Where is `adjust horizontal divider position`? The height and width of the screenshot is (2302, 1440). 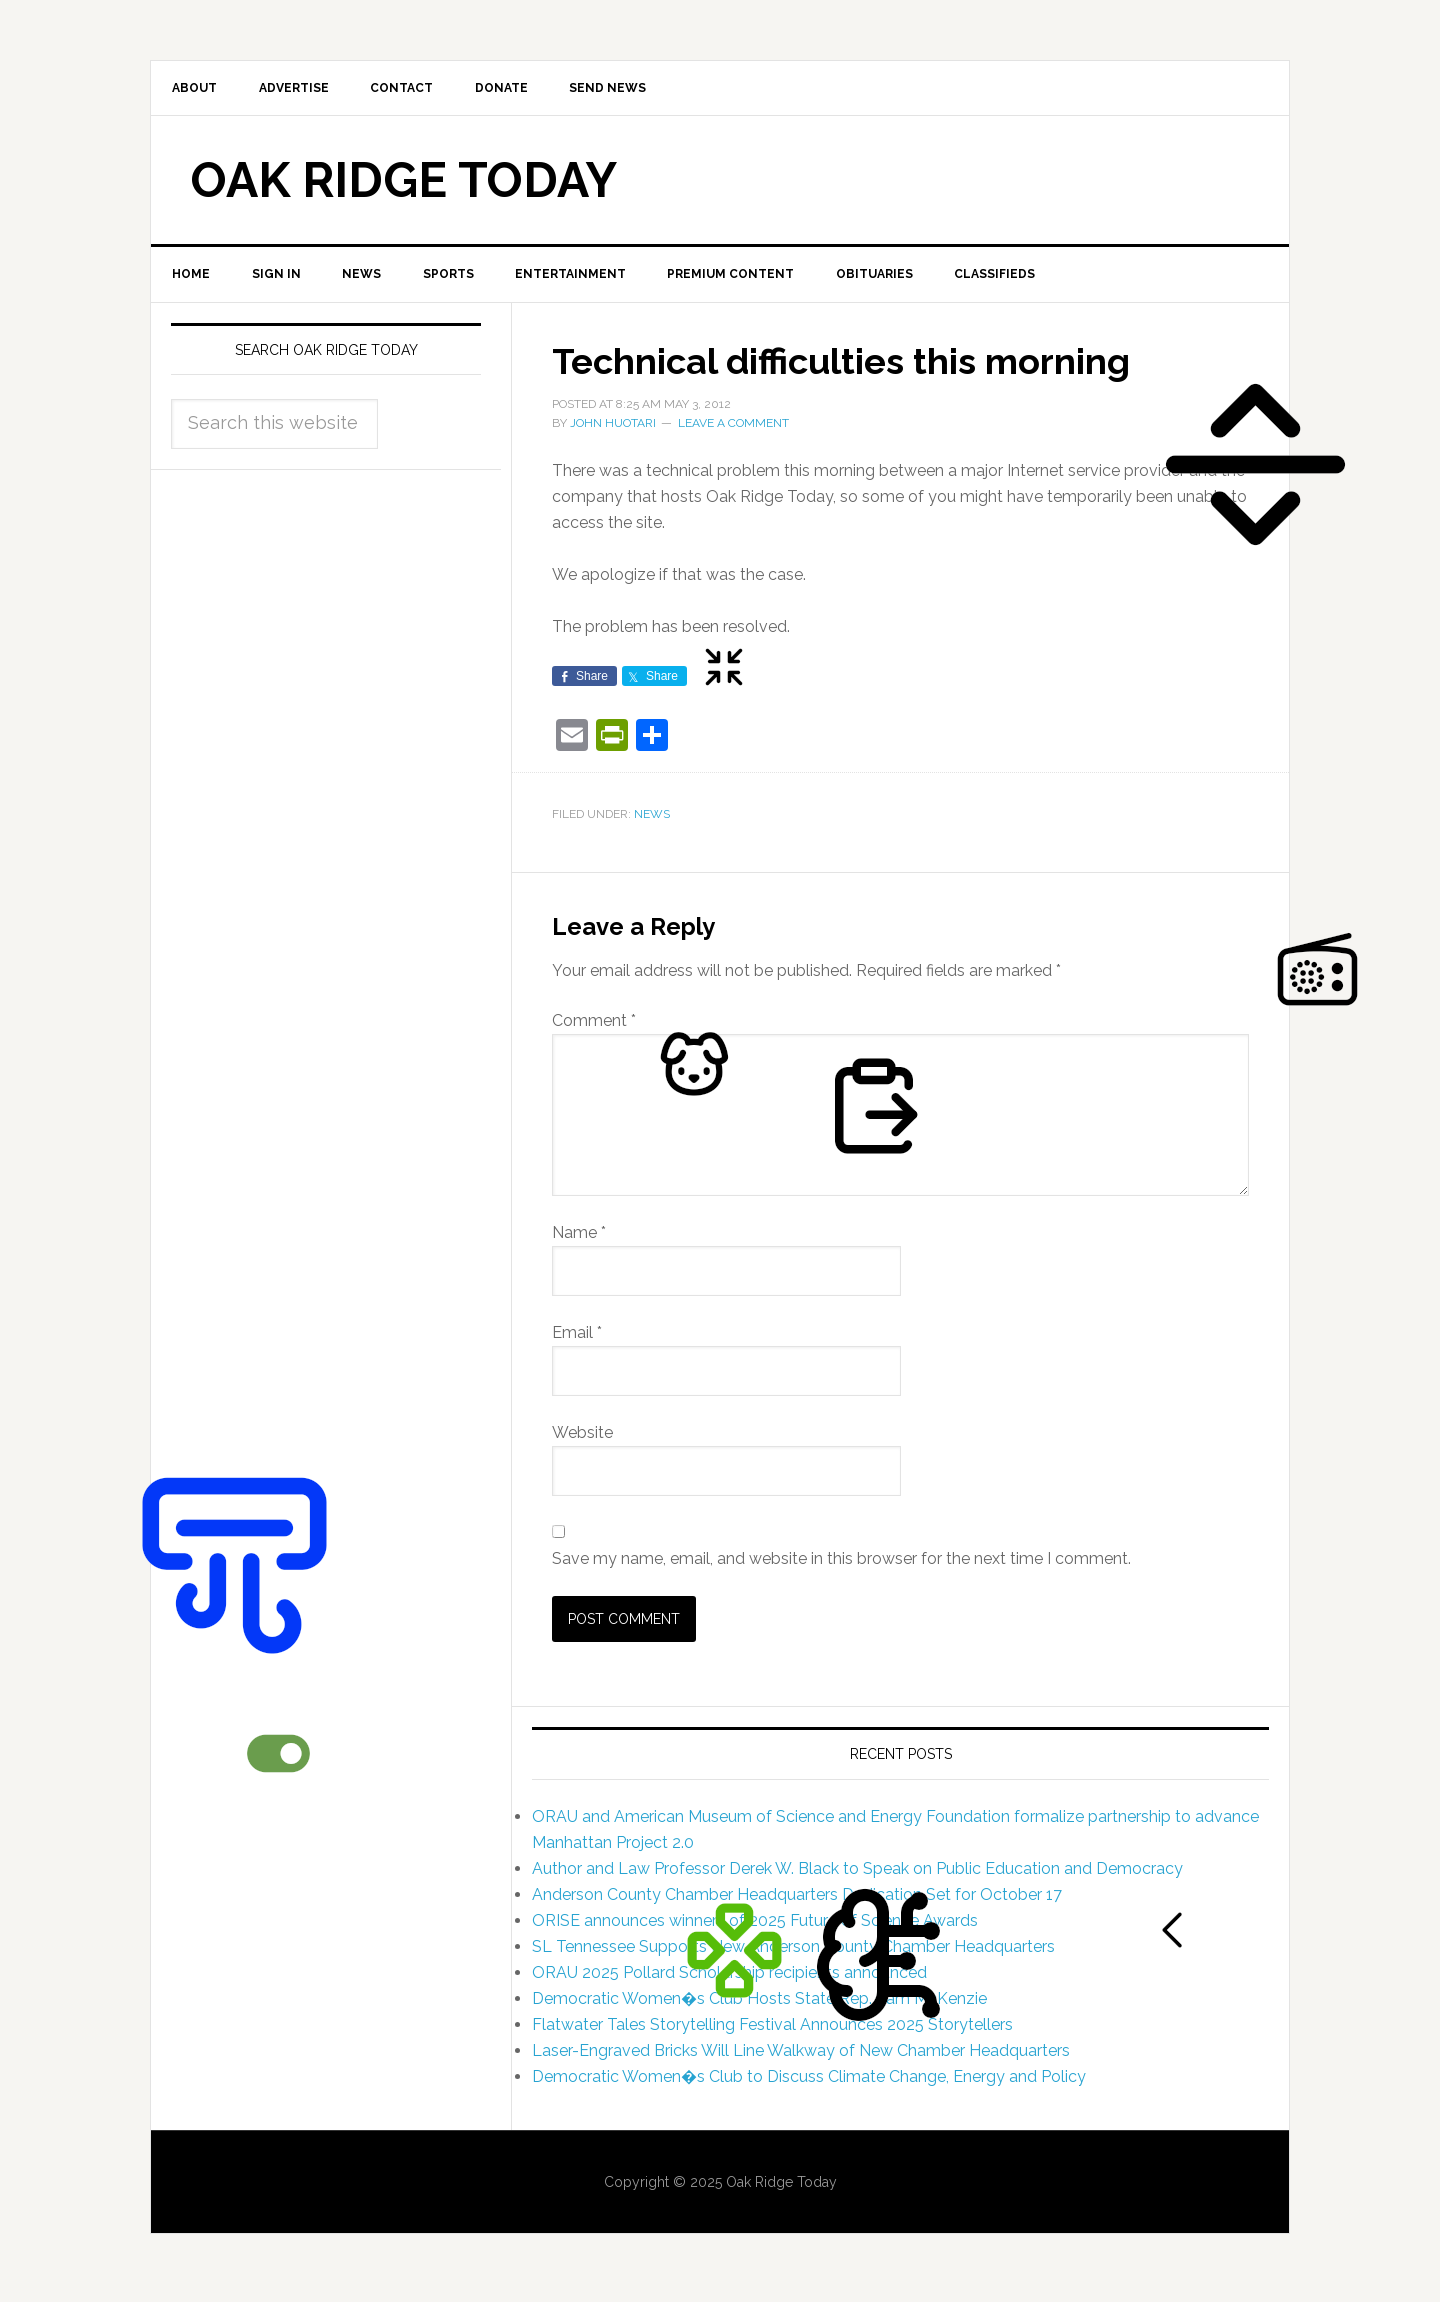 adjust horizontal divider position is located at coordinates (1255, 464).